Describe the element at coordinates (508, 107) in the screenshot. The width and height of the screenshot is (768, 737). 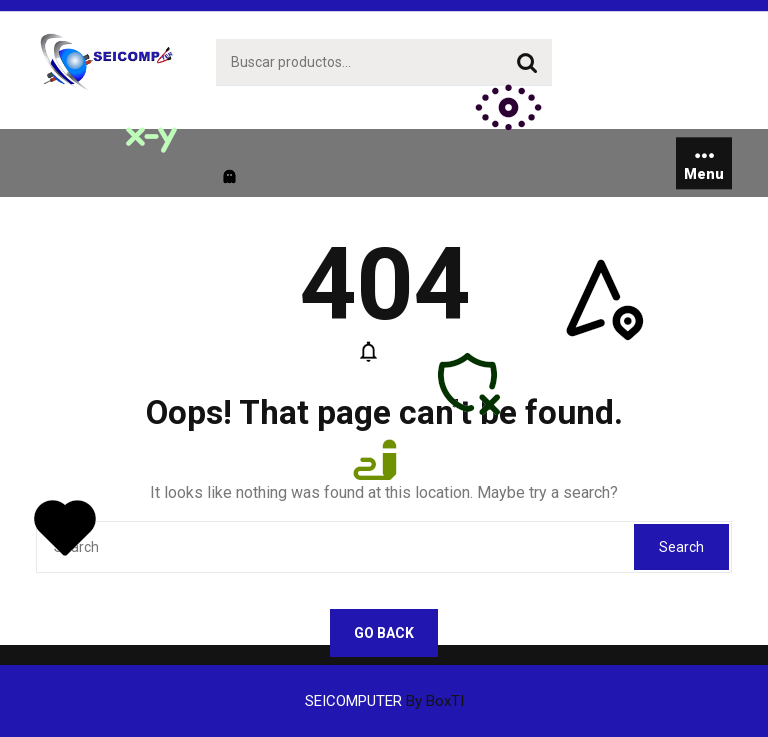
I see `preview mode with limited visibility` at that location.